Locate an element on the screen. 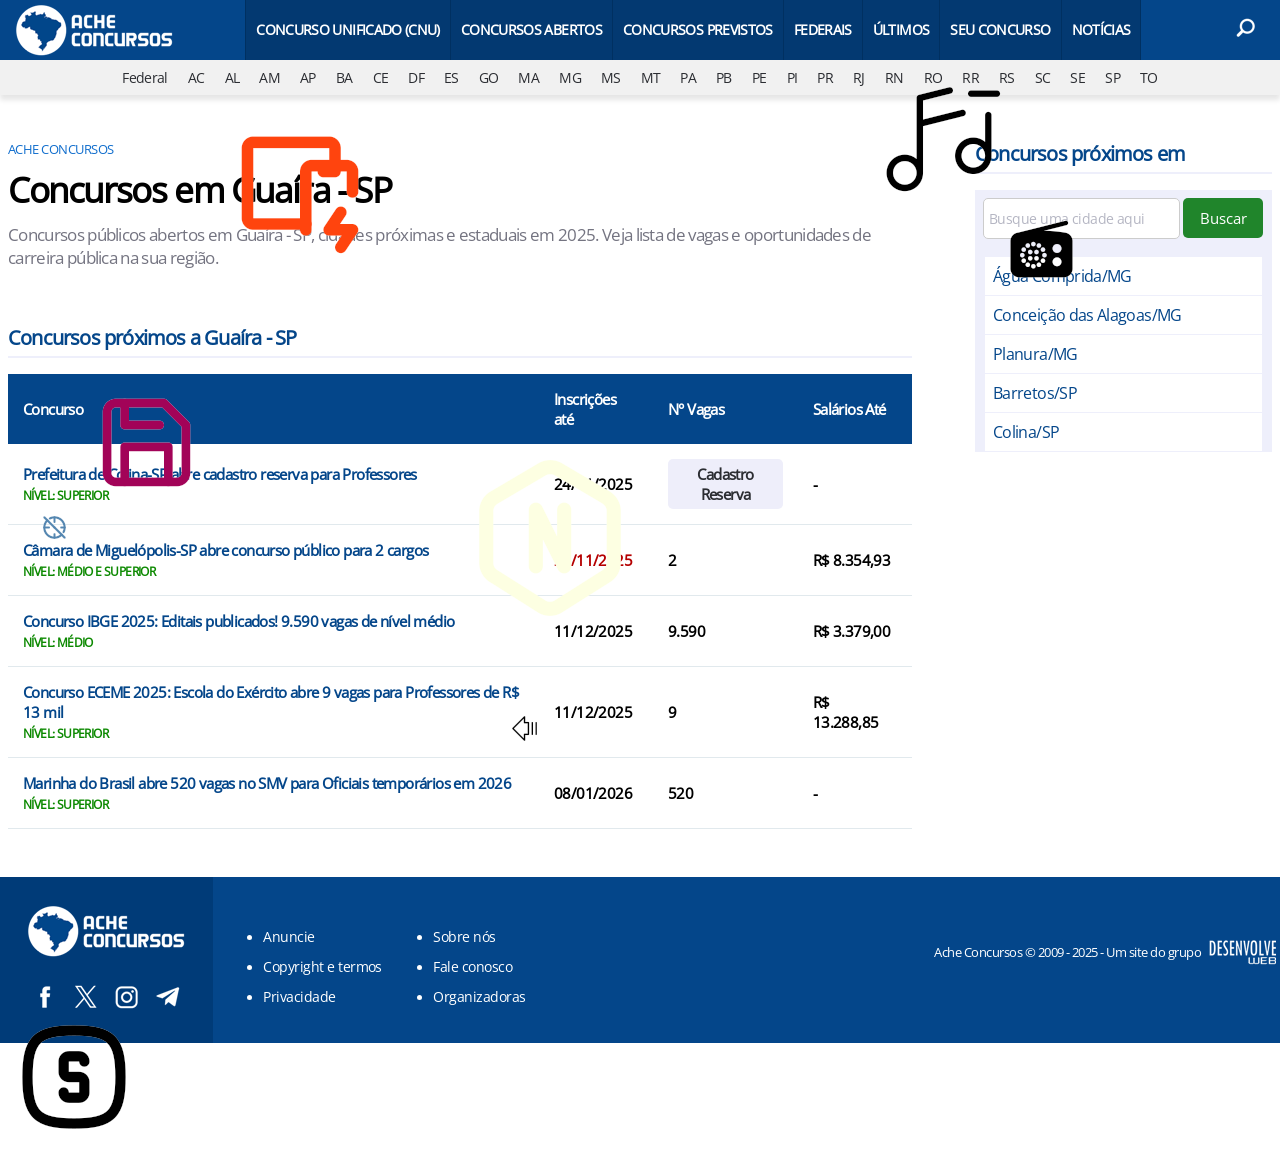 The image size is (1280, 1173). disable viewfinder or camera focus is located at coordinates (54, 527).